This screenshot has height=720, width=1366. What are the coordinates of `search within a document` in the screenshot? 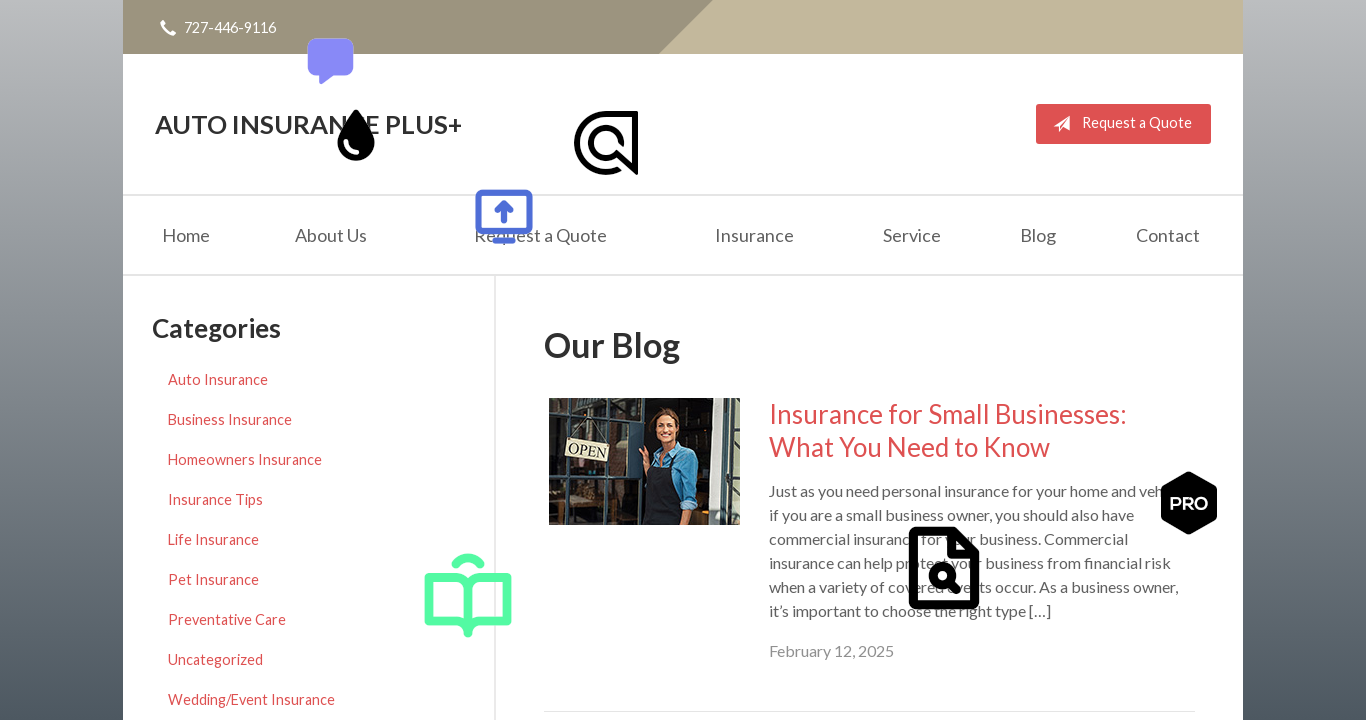 It's located at (944, 568).